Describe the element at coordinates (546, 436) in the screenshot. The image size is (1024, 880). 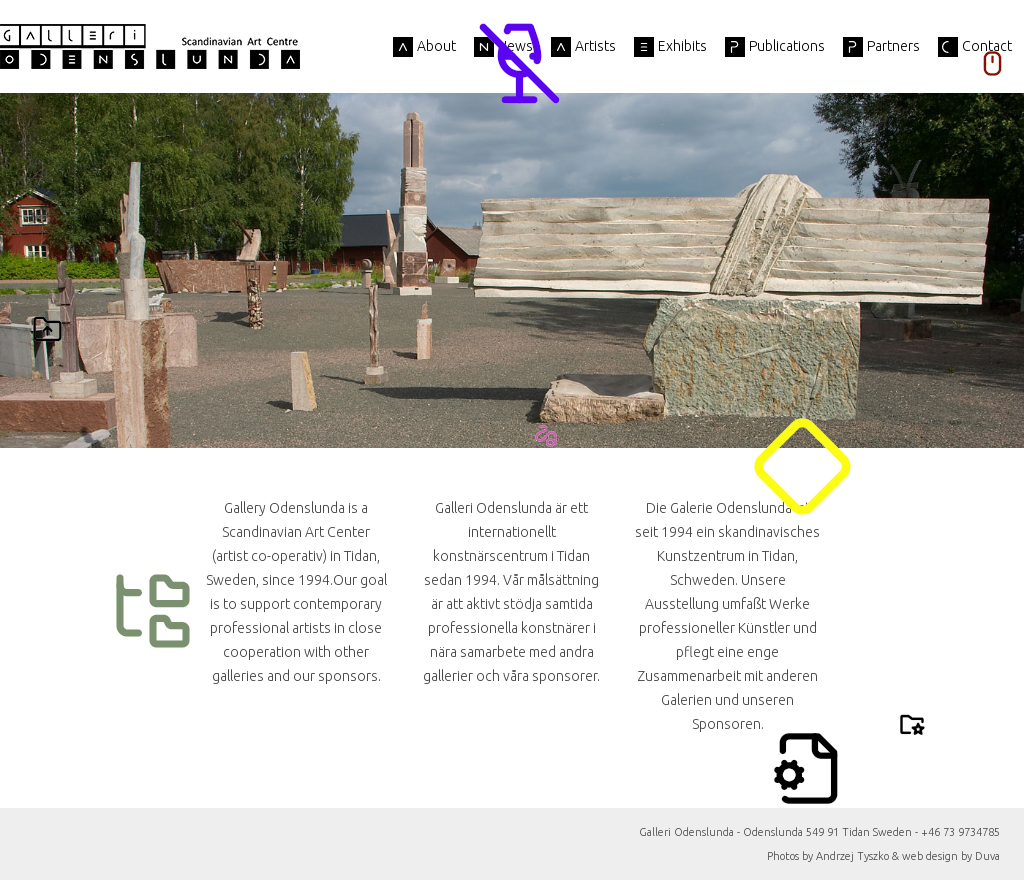
I see `decorative squiggle or flourish element` at that location.